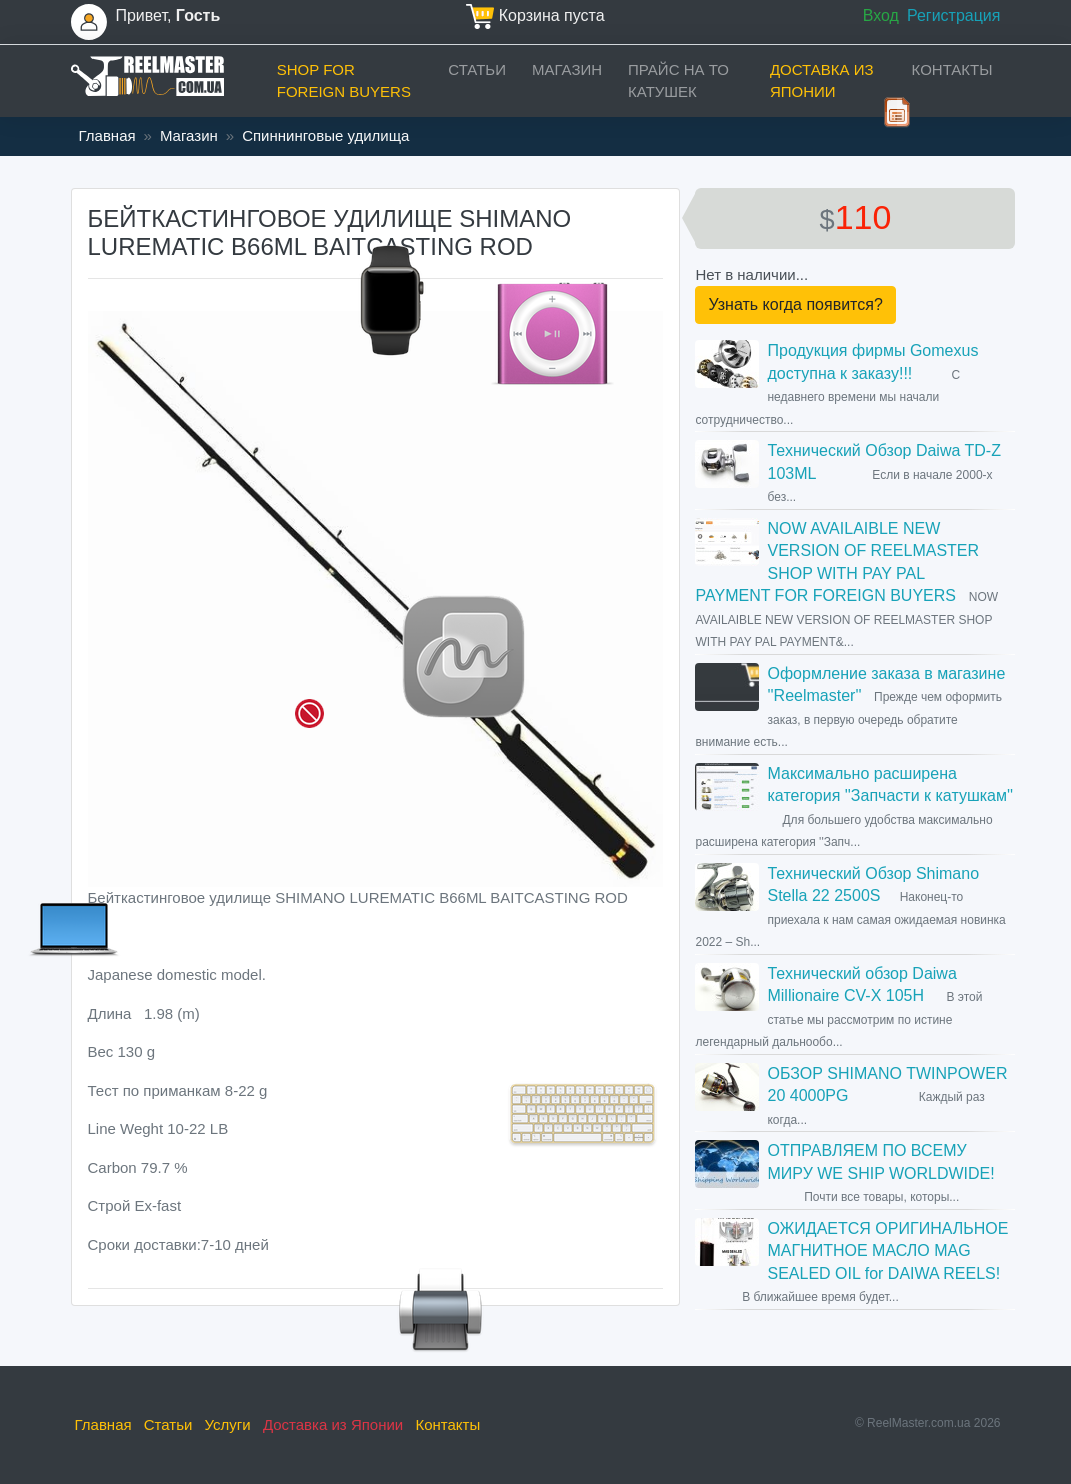  I want to click on open freeform app for brainstorming and sketching, so click(463, 656).